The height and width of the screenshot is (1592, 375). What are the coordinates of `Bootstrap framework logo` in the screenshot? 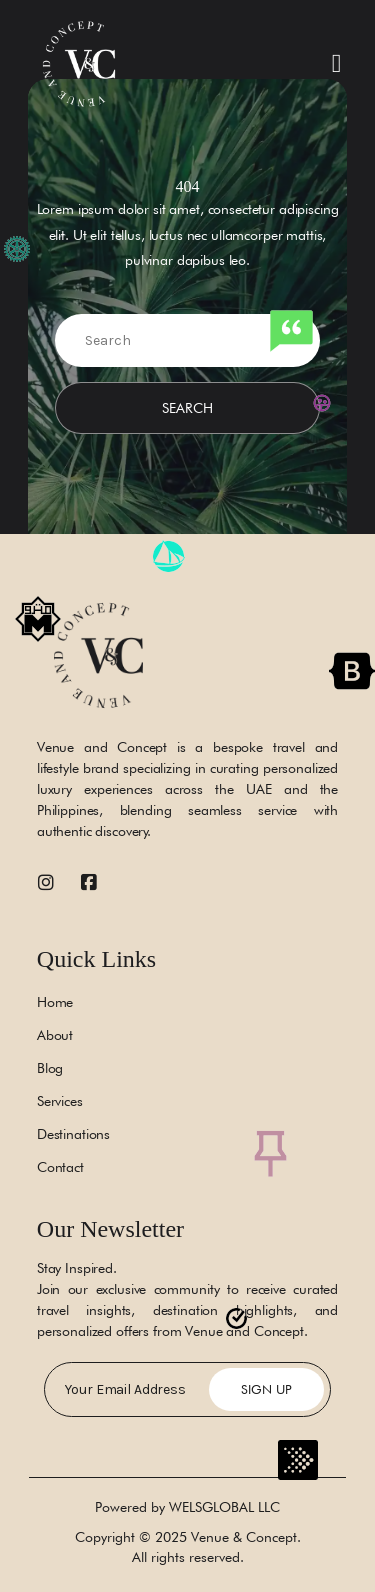 It's located at (352, 671).